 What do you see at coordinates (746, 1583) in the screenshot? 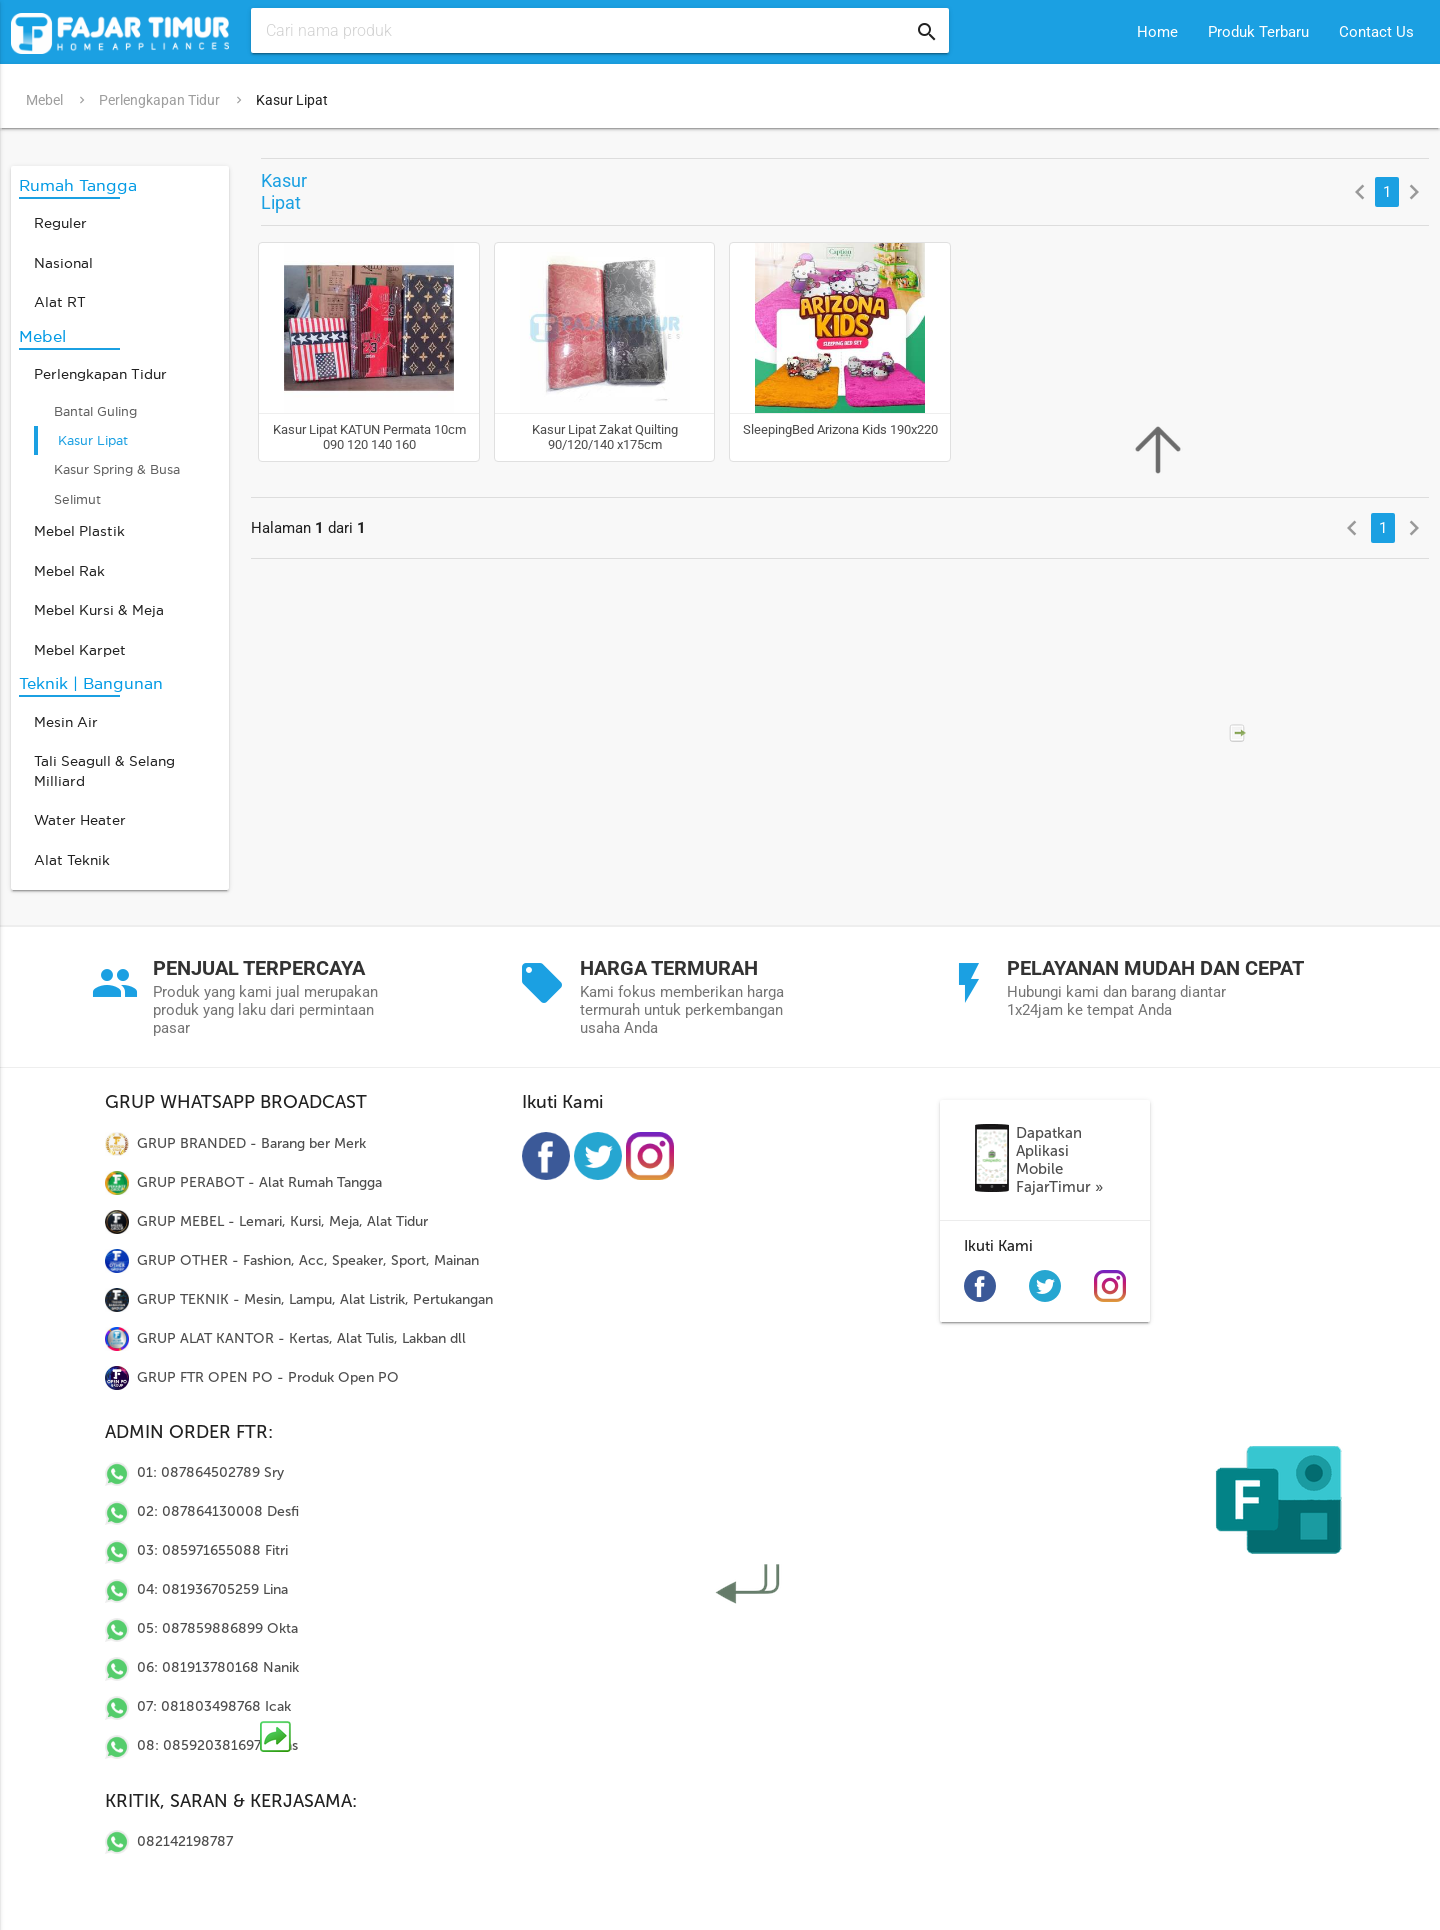
I see `reply to all recipients in an email thread` at bounding box center [746, 1583].